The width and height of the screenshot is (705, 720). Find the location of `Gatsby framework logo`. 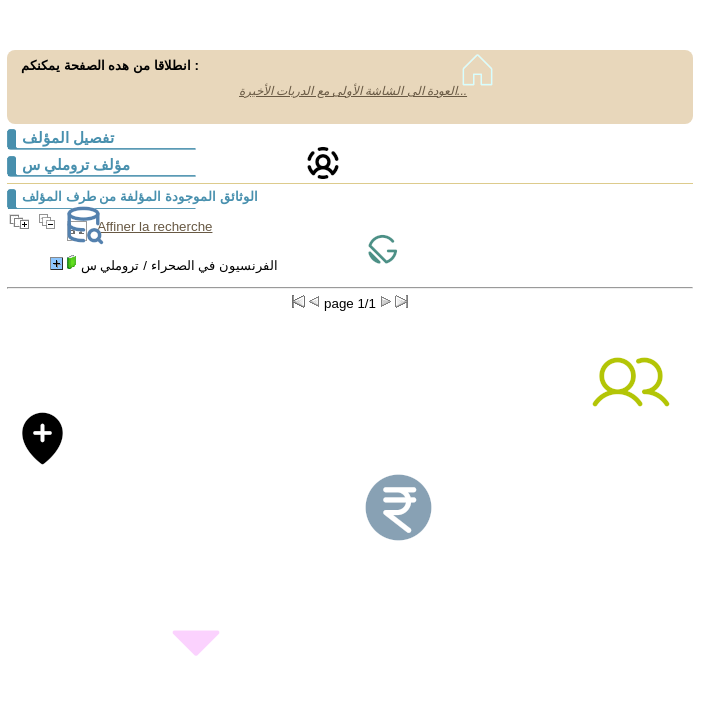

Gatsby framework logo is located at coordinates (382, 249).